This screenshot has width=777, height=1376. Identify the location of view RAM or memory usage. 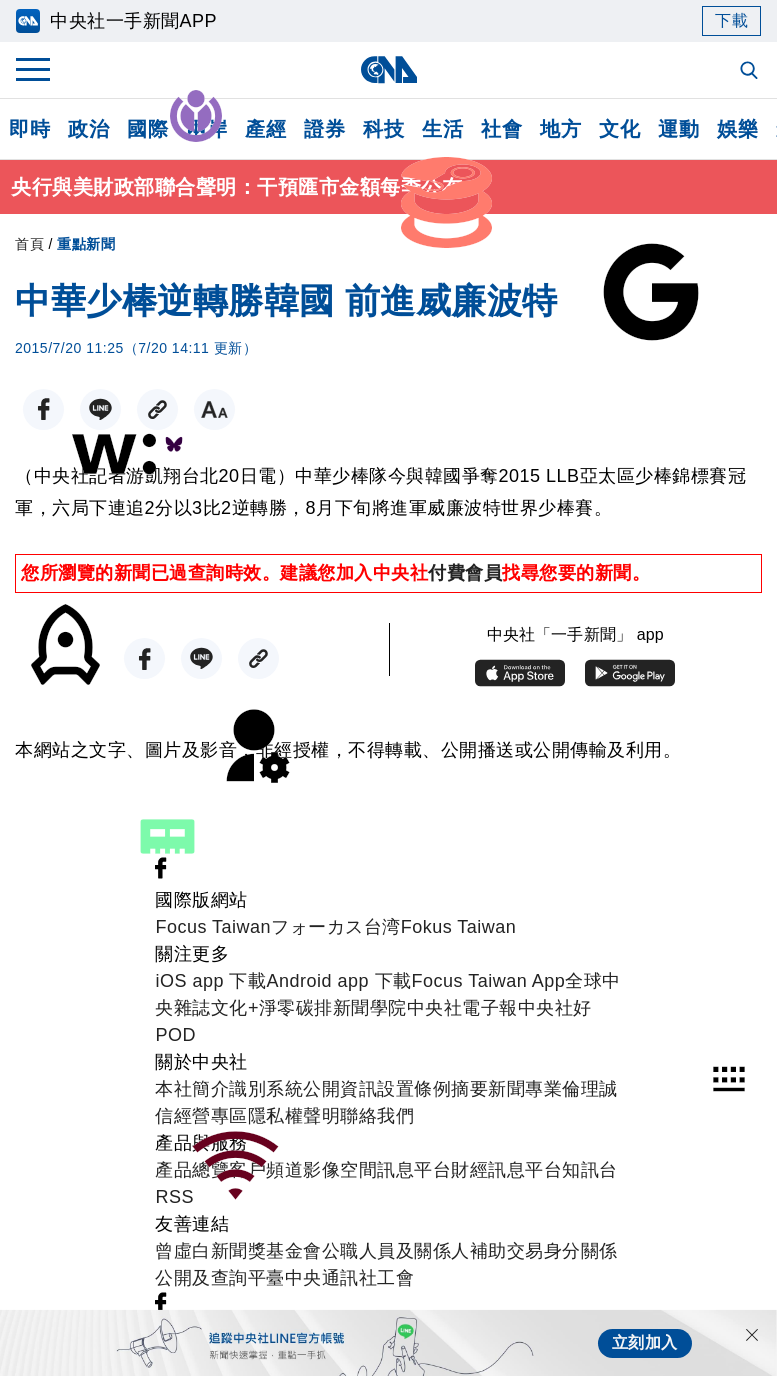
(167, 836).